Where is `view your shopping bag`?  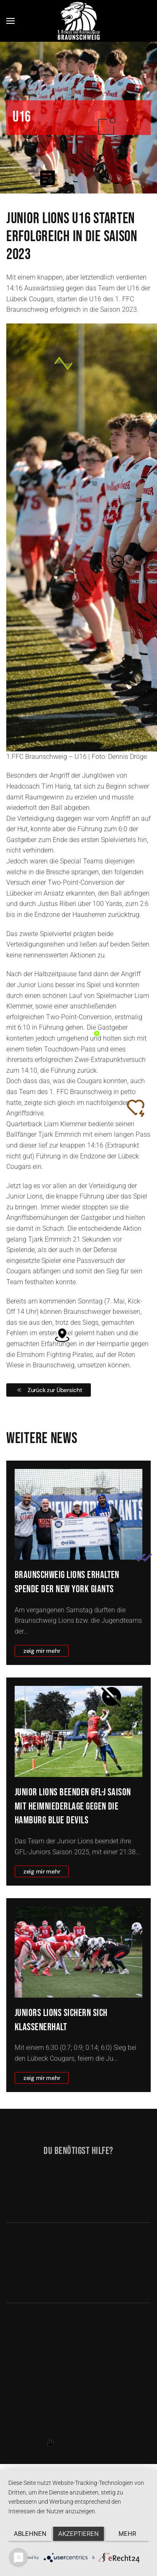 view your shopping bag is located at coordinates (51, 2442).